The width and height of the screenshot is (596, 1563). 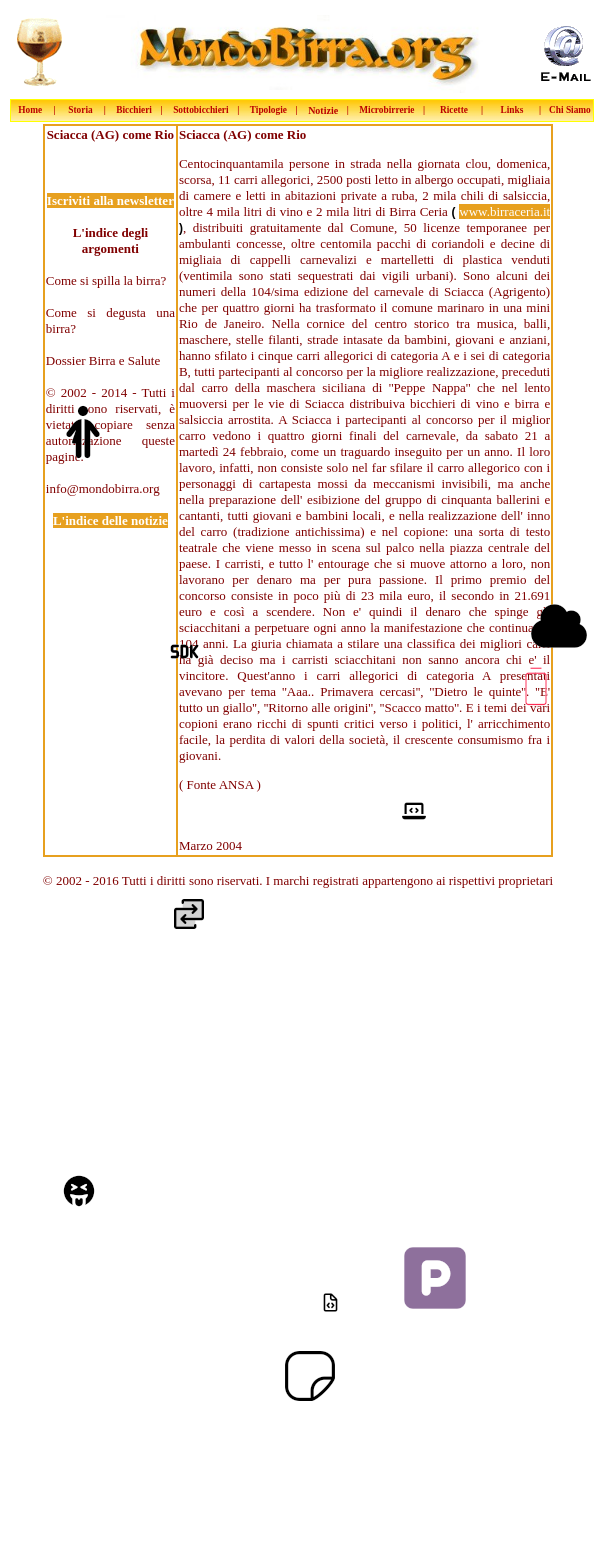 I want to click on find nearby parking locations, so click(x=435, y=1278).